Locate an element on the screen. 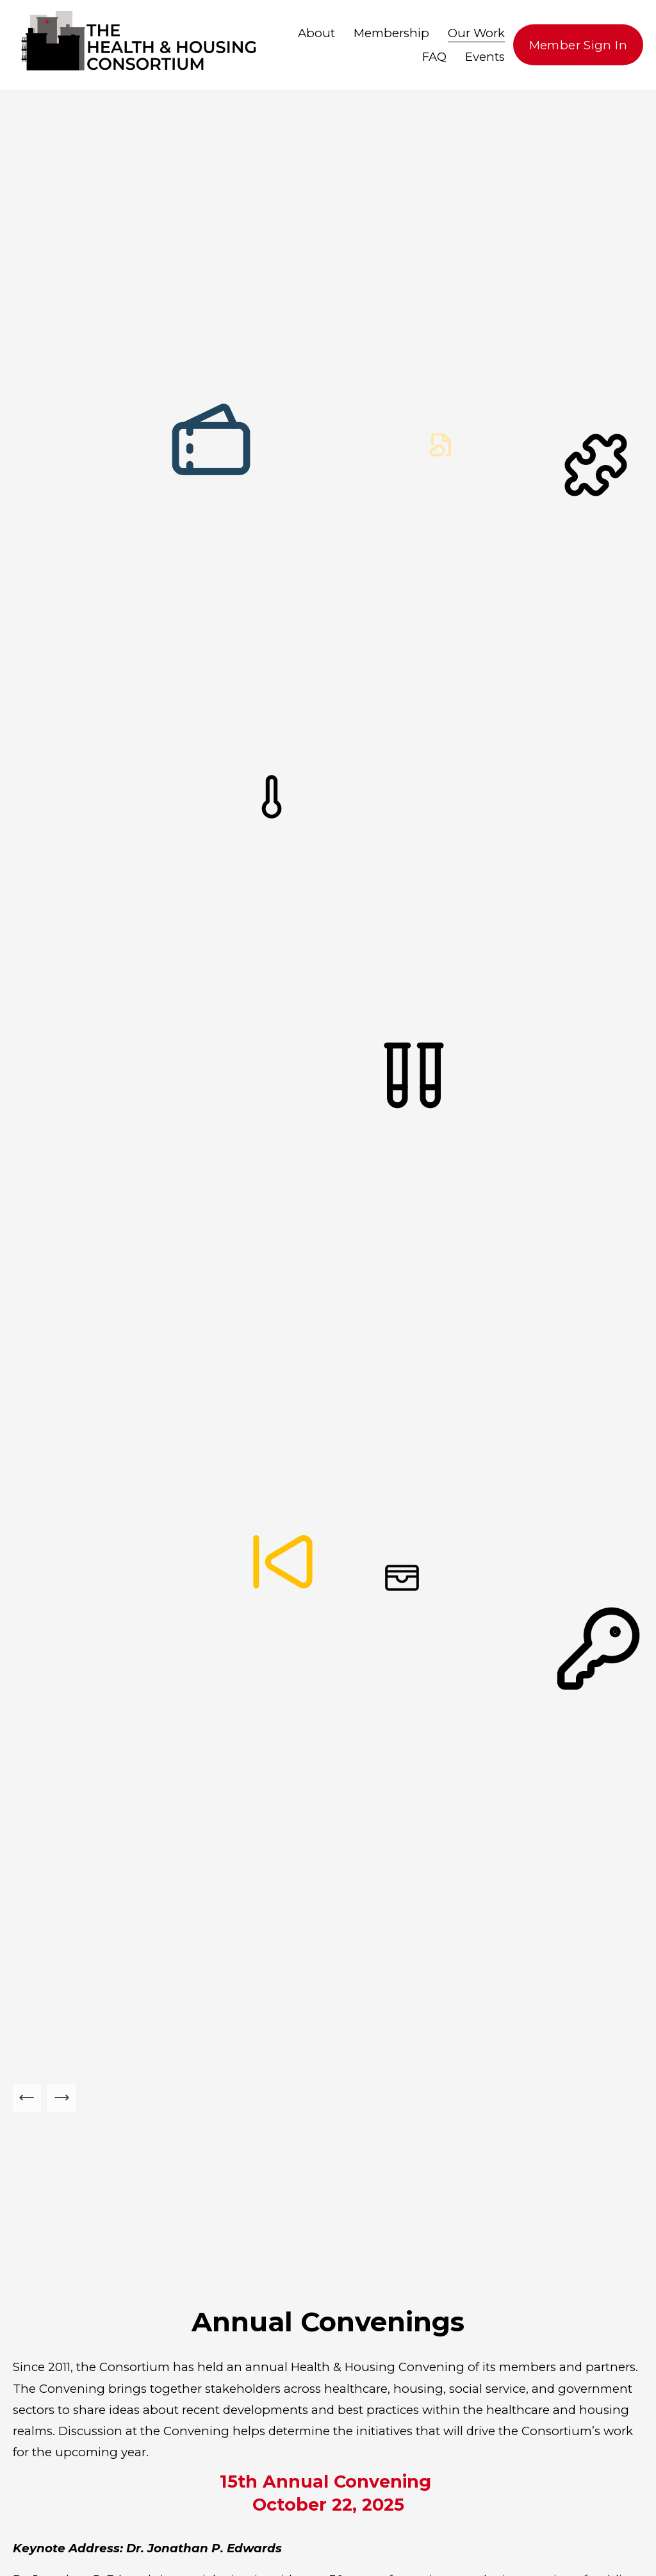  access cloud-stored files is located at coordinates (441, 444).